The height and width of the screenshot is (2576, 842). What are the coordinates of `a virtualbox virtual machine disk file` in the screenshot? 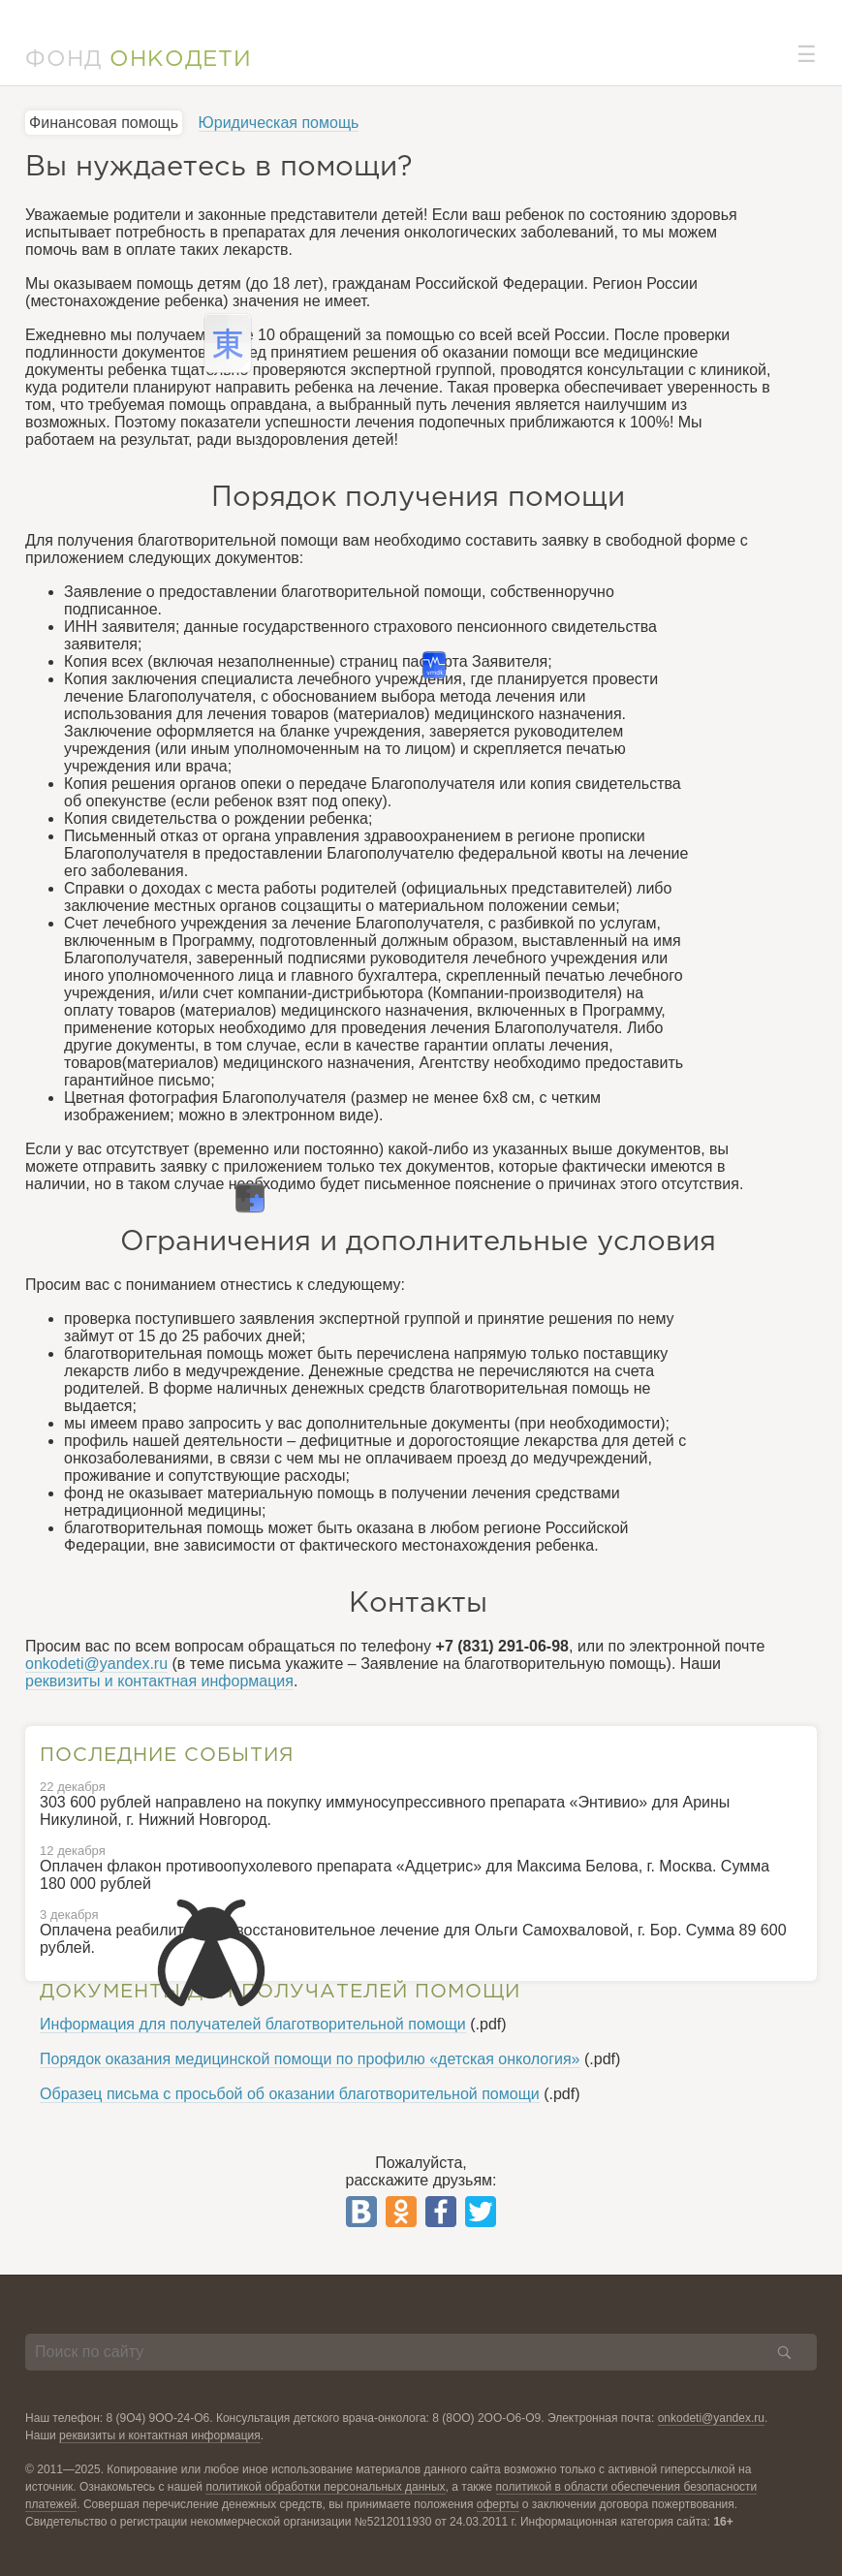 It's located at (434, 665).